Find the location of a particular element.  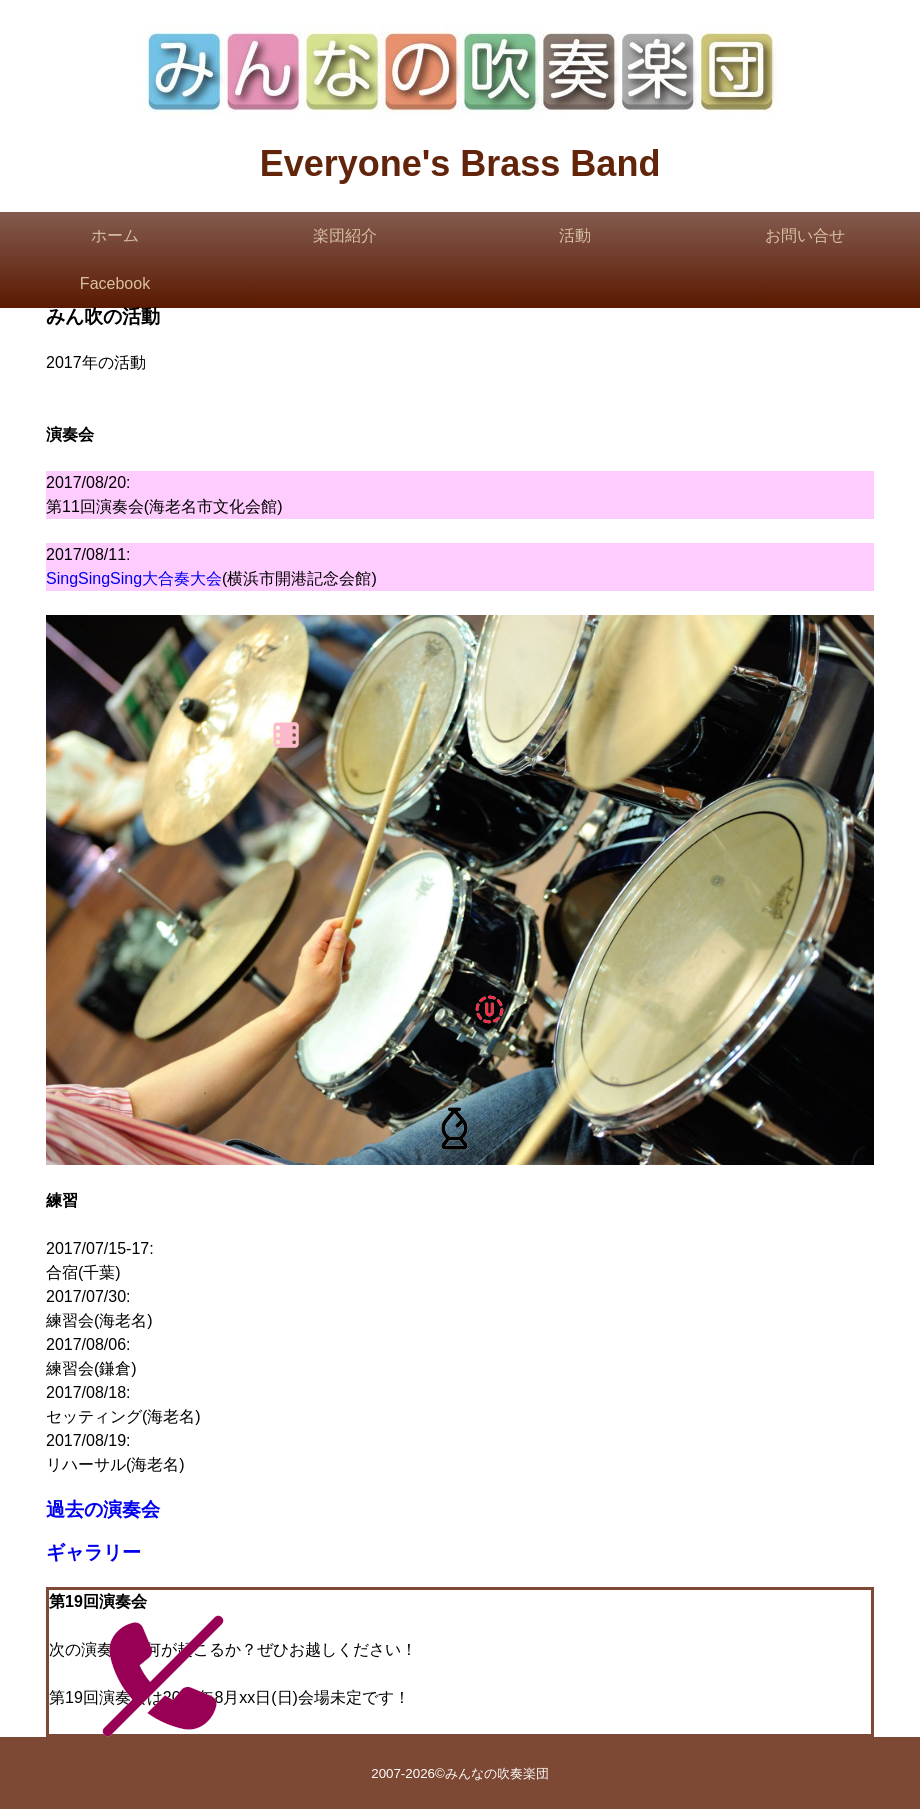

access video or movie content is located at coordinates (286, 735).